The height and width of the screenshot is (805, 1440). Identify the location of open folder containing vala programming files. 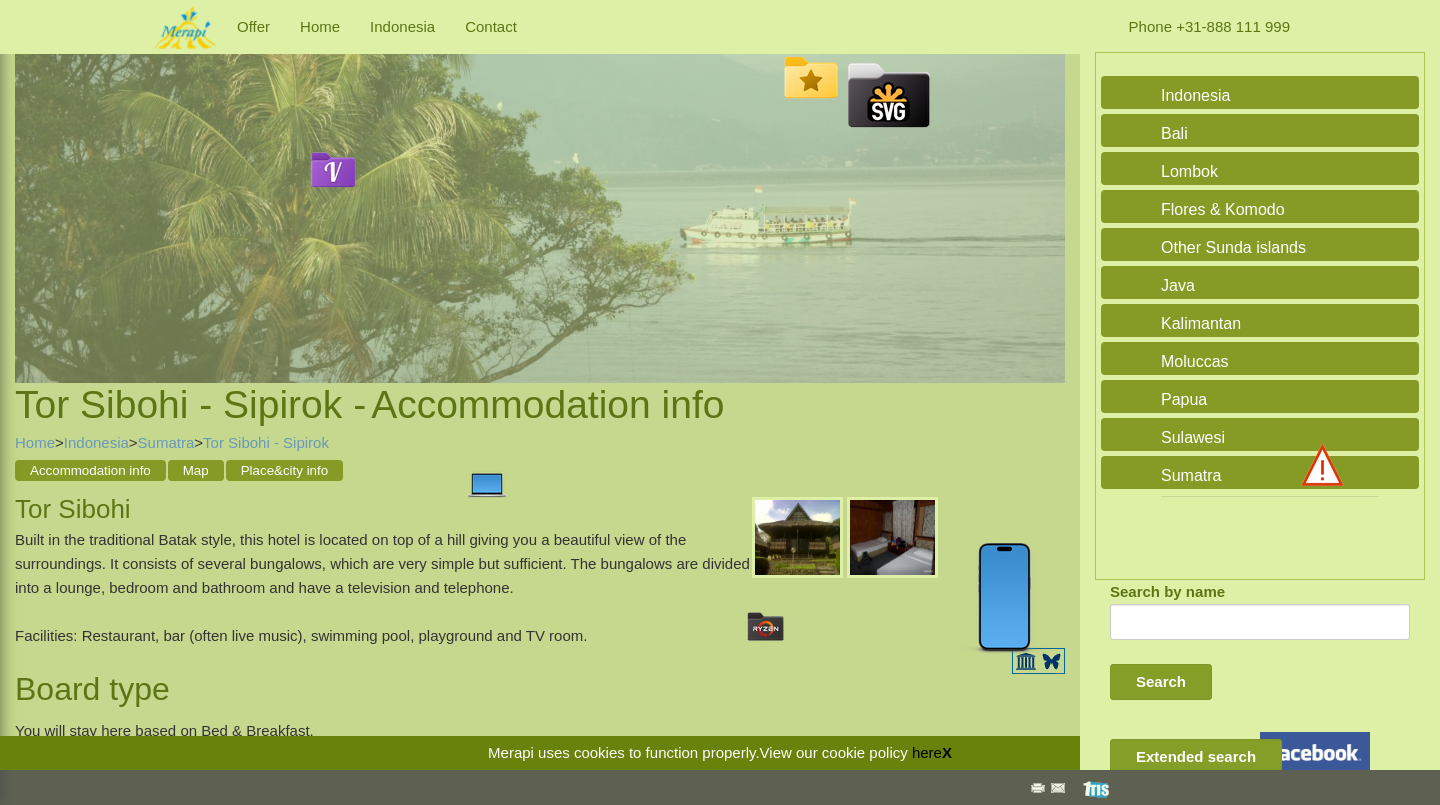
(333, 171).